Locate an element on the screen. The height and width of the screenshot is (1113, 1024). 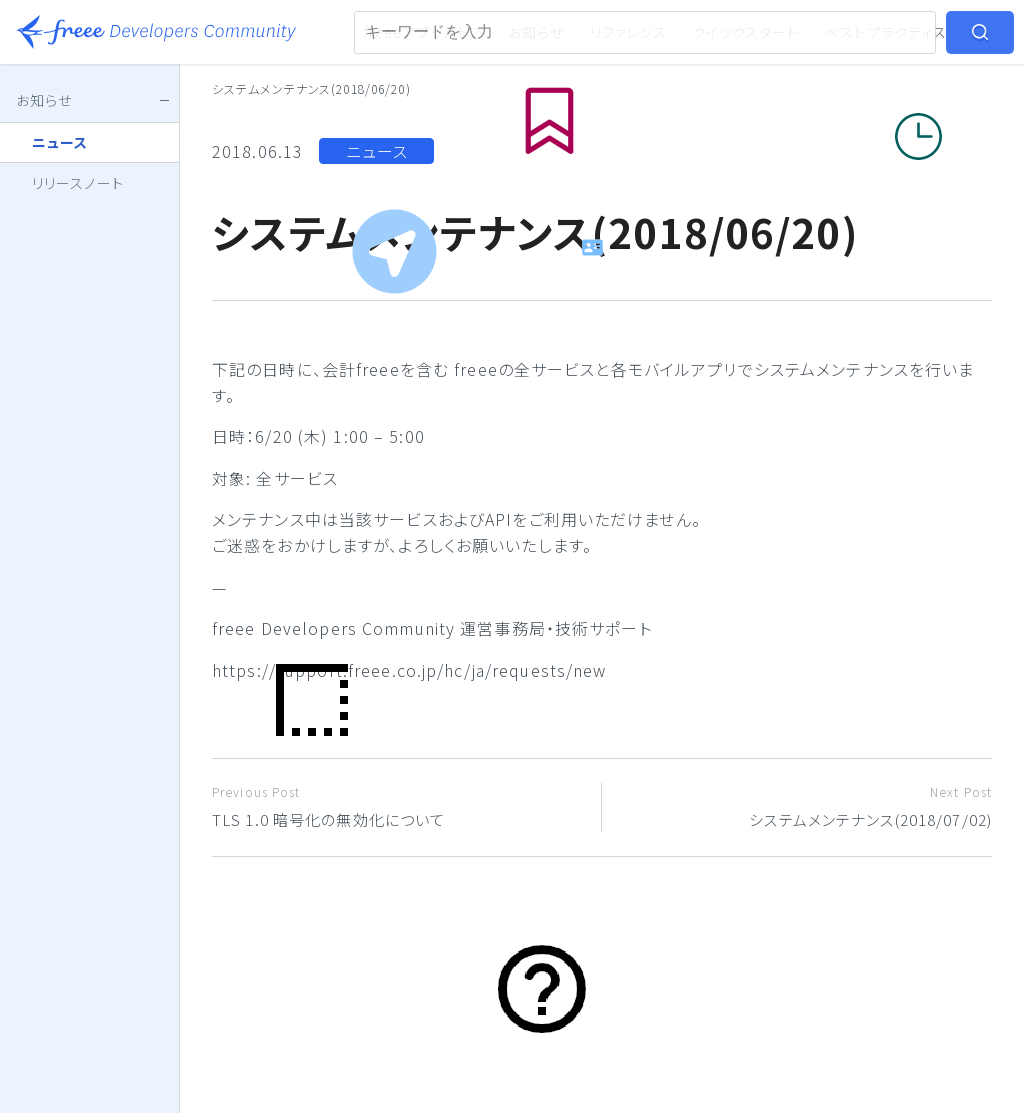
customize table or element border style is located at coordinates (312, 700).